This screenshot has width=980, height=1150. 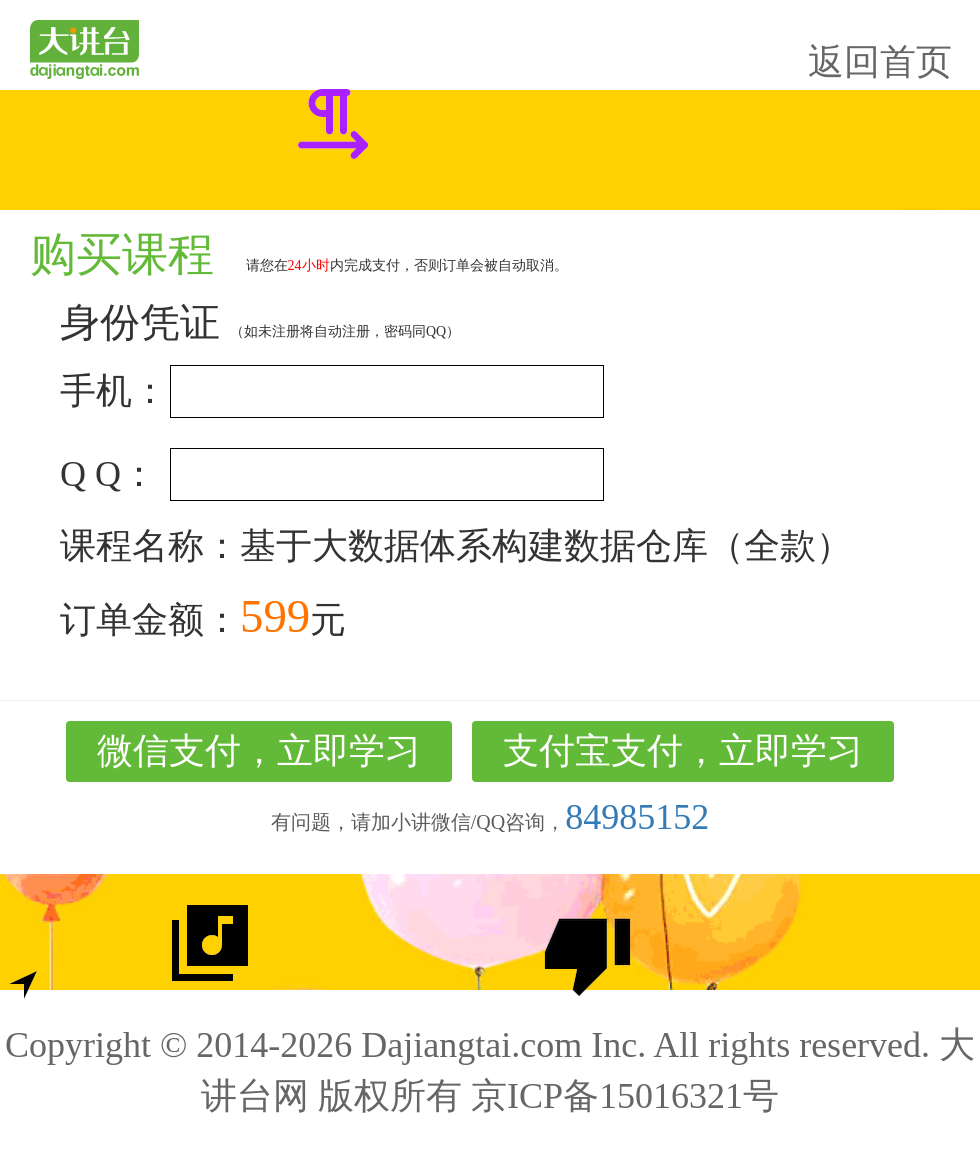 What do you see at coordinates (210, 943) in the screenshot?
I see `access your music library` at bounding box center [210, 943].